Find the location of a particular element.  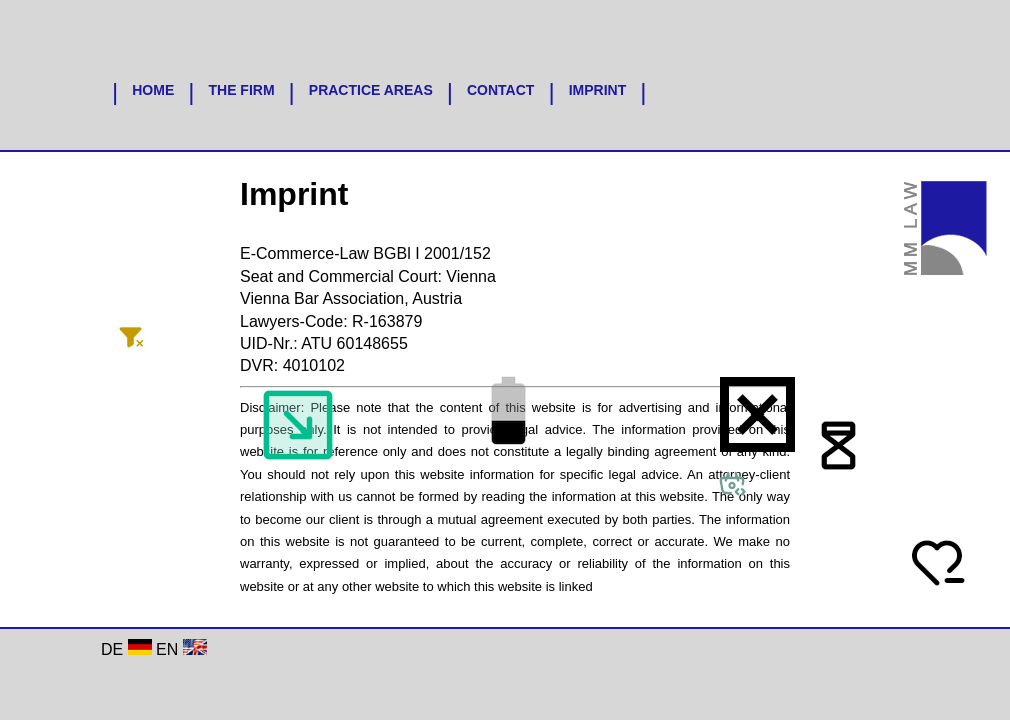

indicates a timer or countdown just started is located at coordinates (838, 445).